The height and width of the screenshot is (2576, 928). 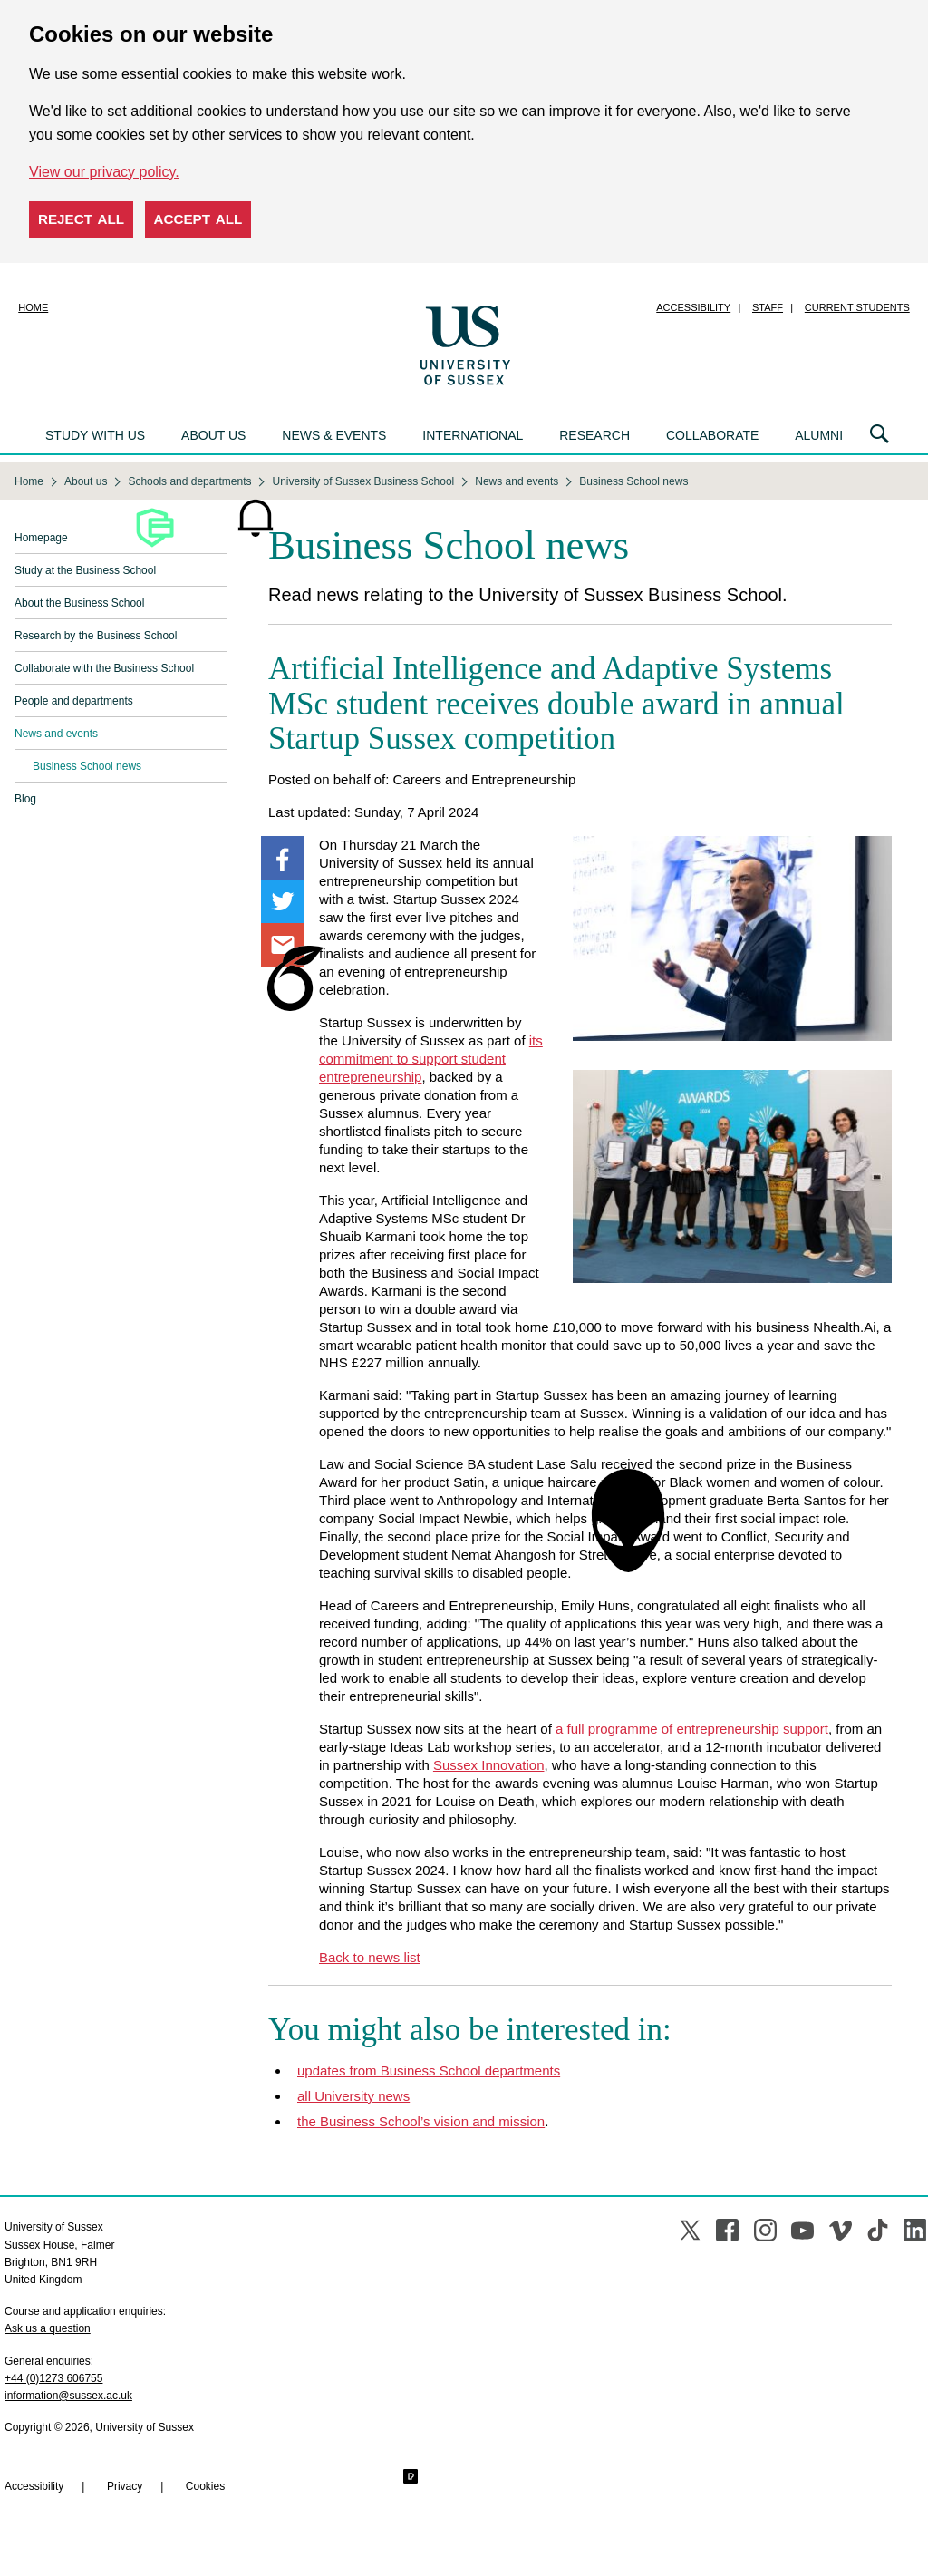 What do you see at coordinates (256, 517) in the screenshot?
I see `view notifications` at bounding box center [256, 517].